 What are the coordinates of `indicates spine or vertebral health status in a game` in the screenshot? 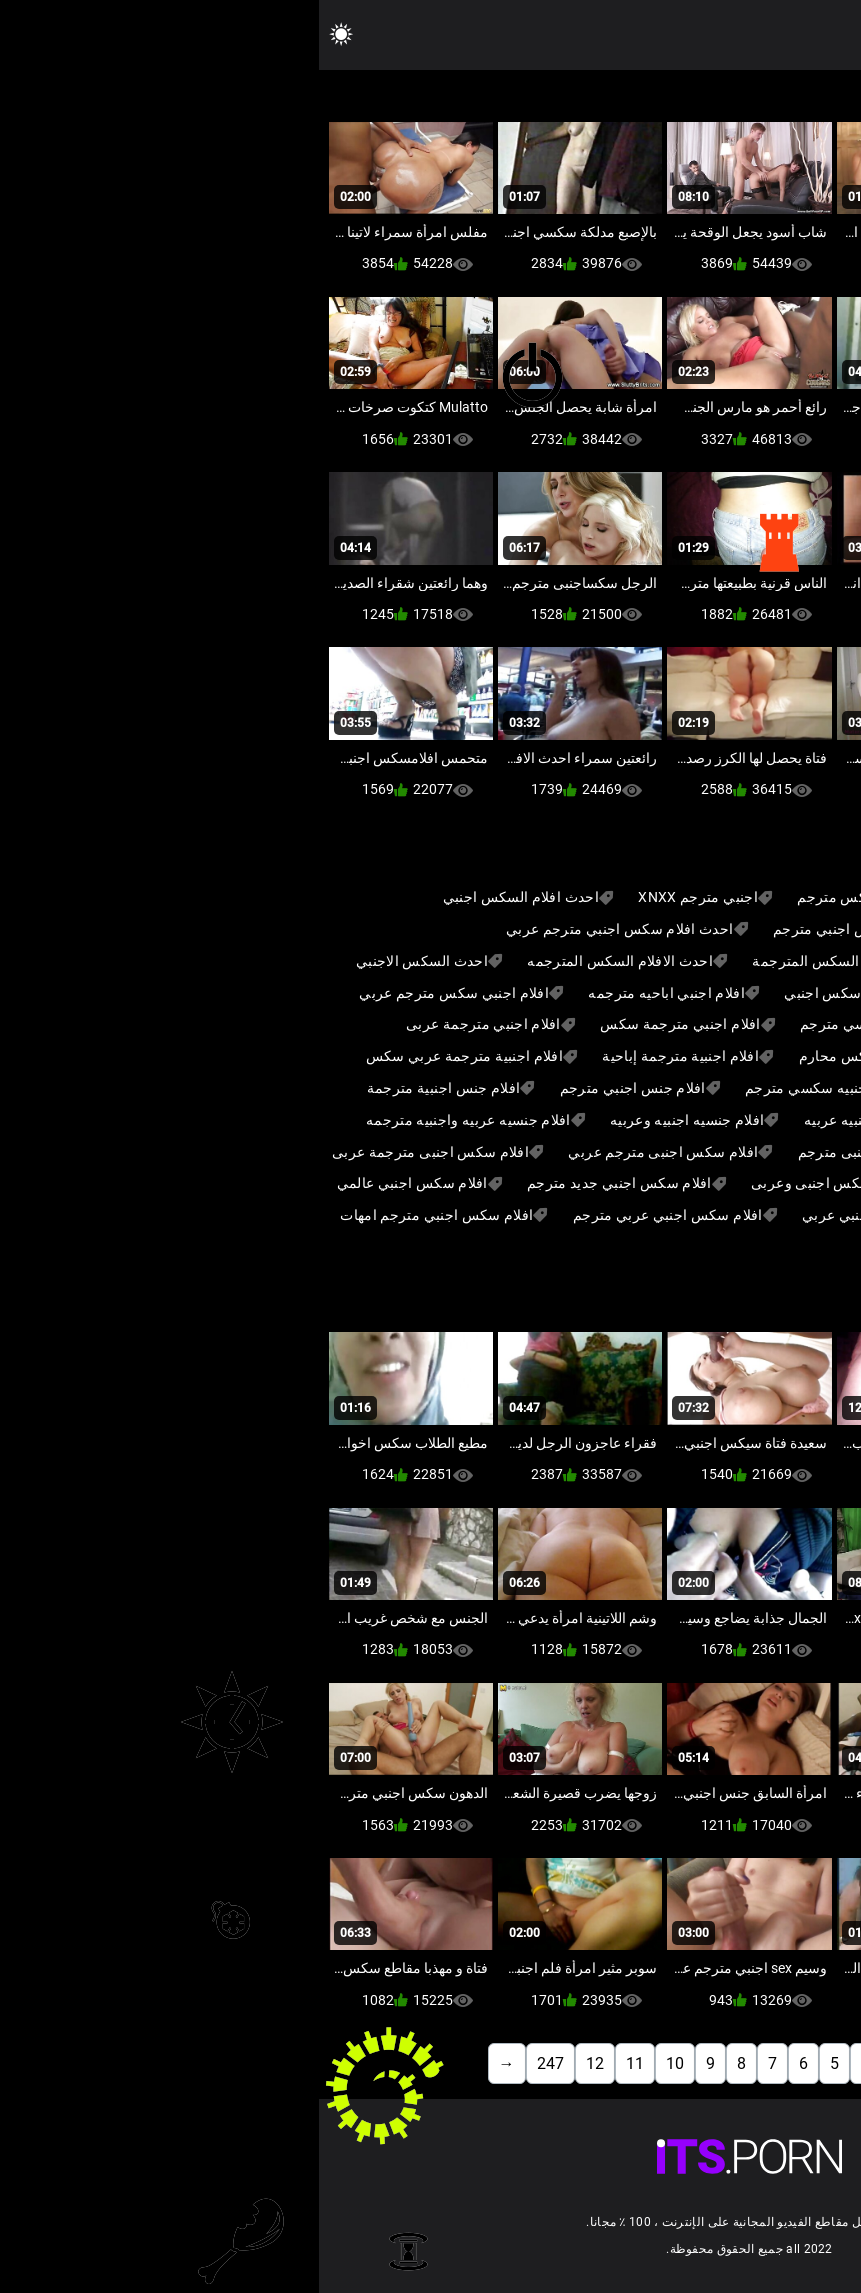 It's located at (383, 2085).